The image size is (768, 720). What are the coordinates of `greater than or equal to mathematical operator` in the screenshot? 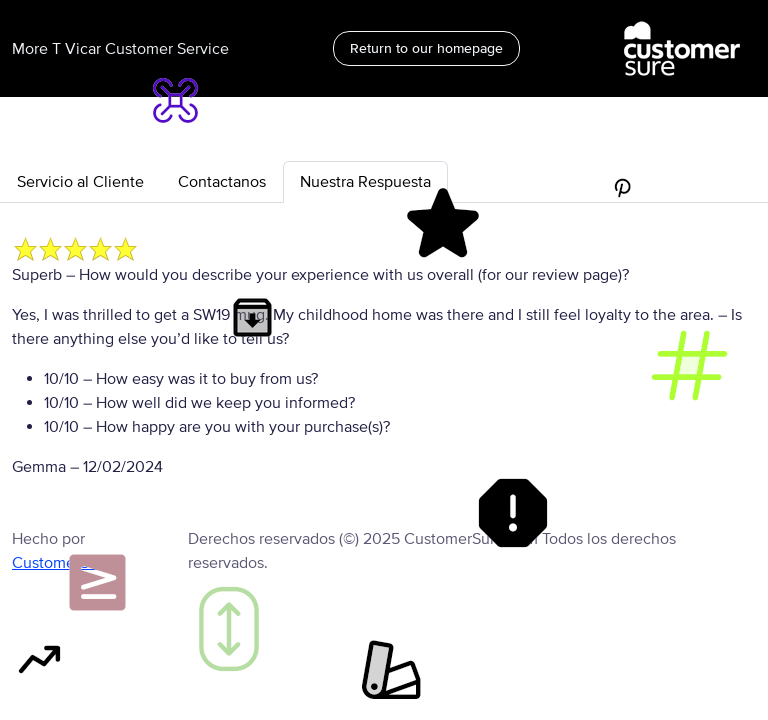 It's located at (97, 582).